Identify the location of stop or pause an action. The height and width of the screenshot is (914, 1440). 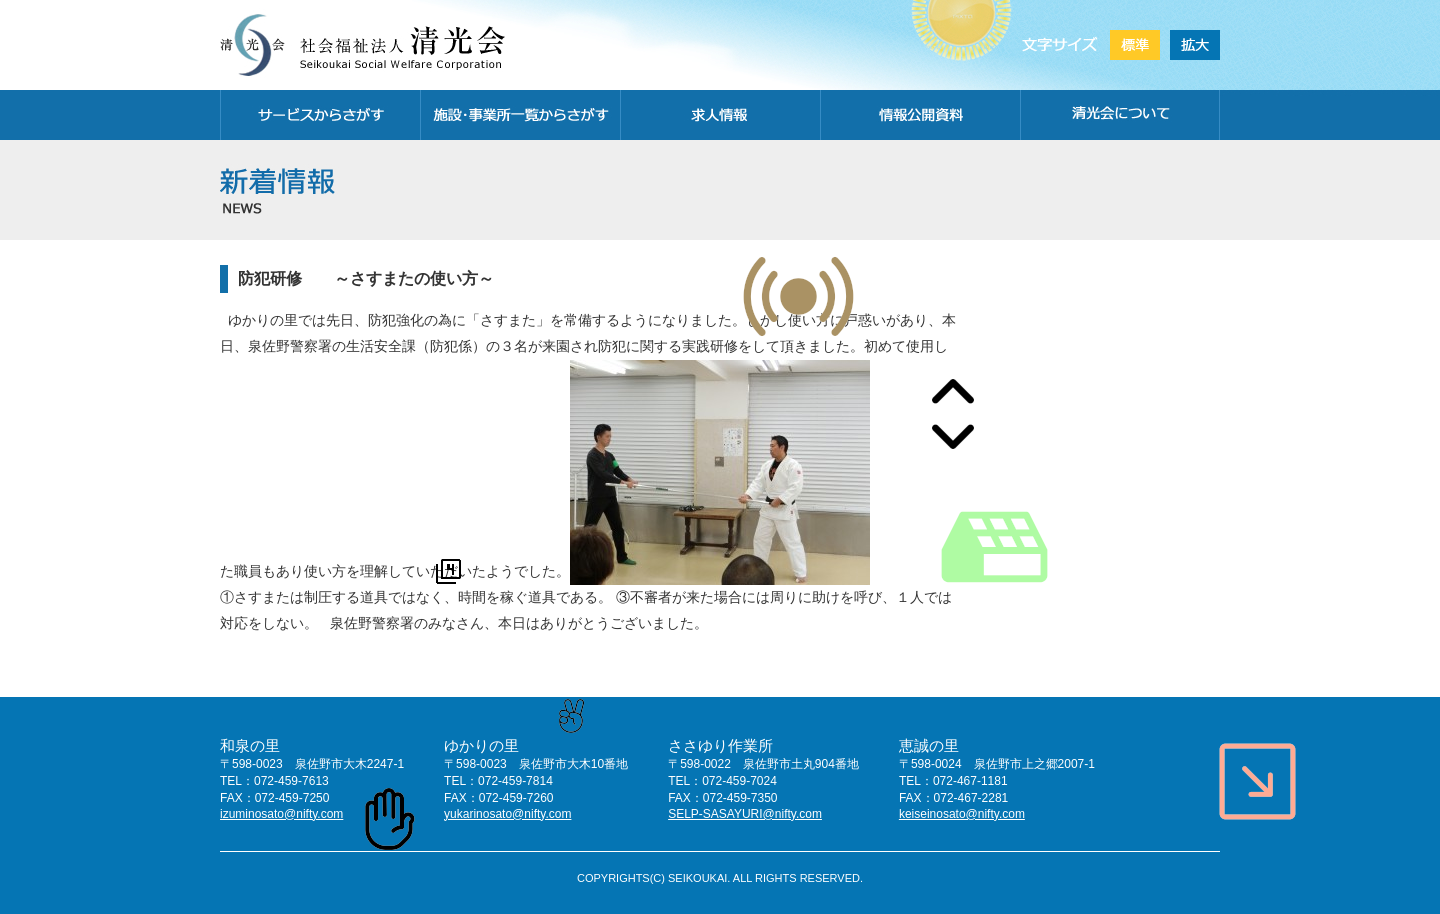
(390, 819).